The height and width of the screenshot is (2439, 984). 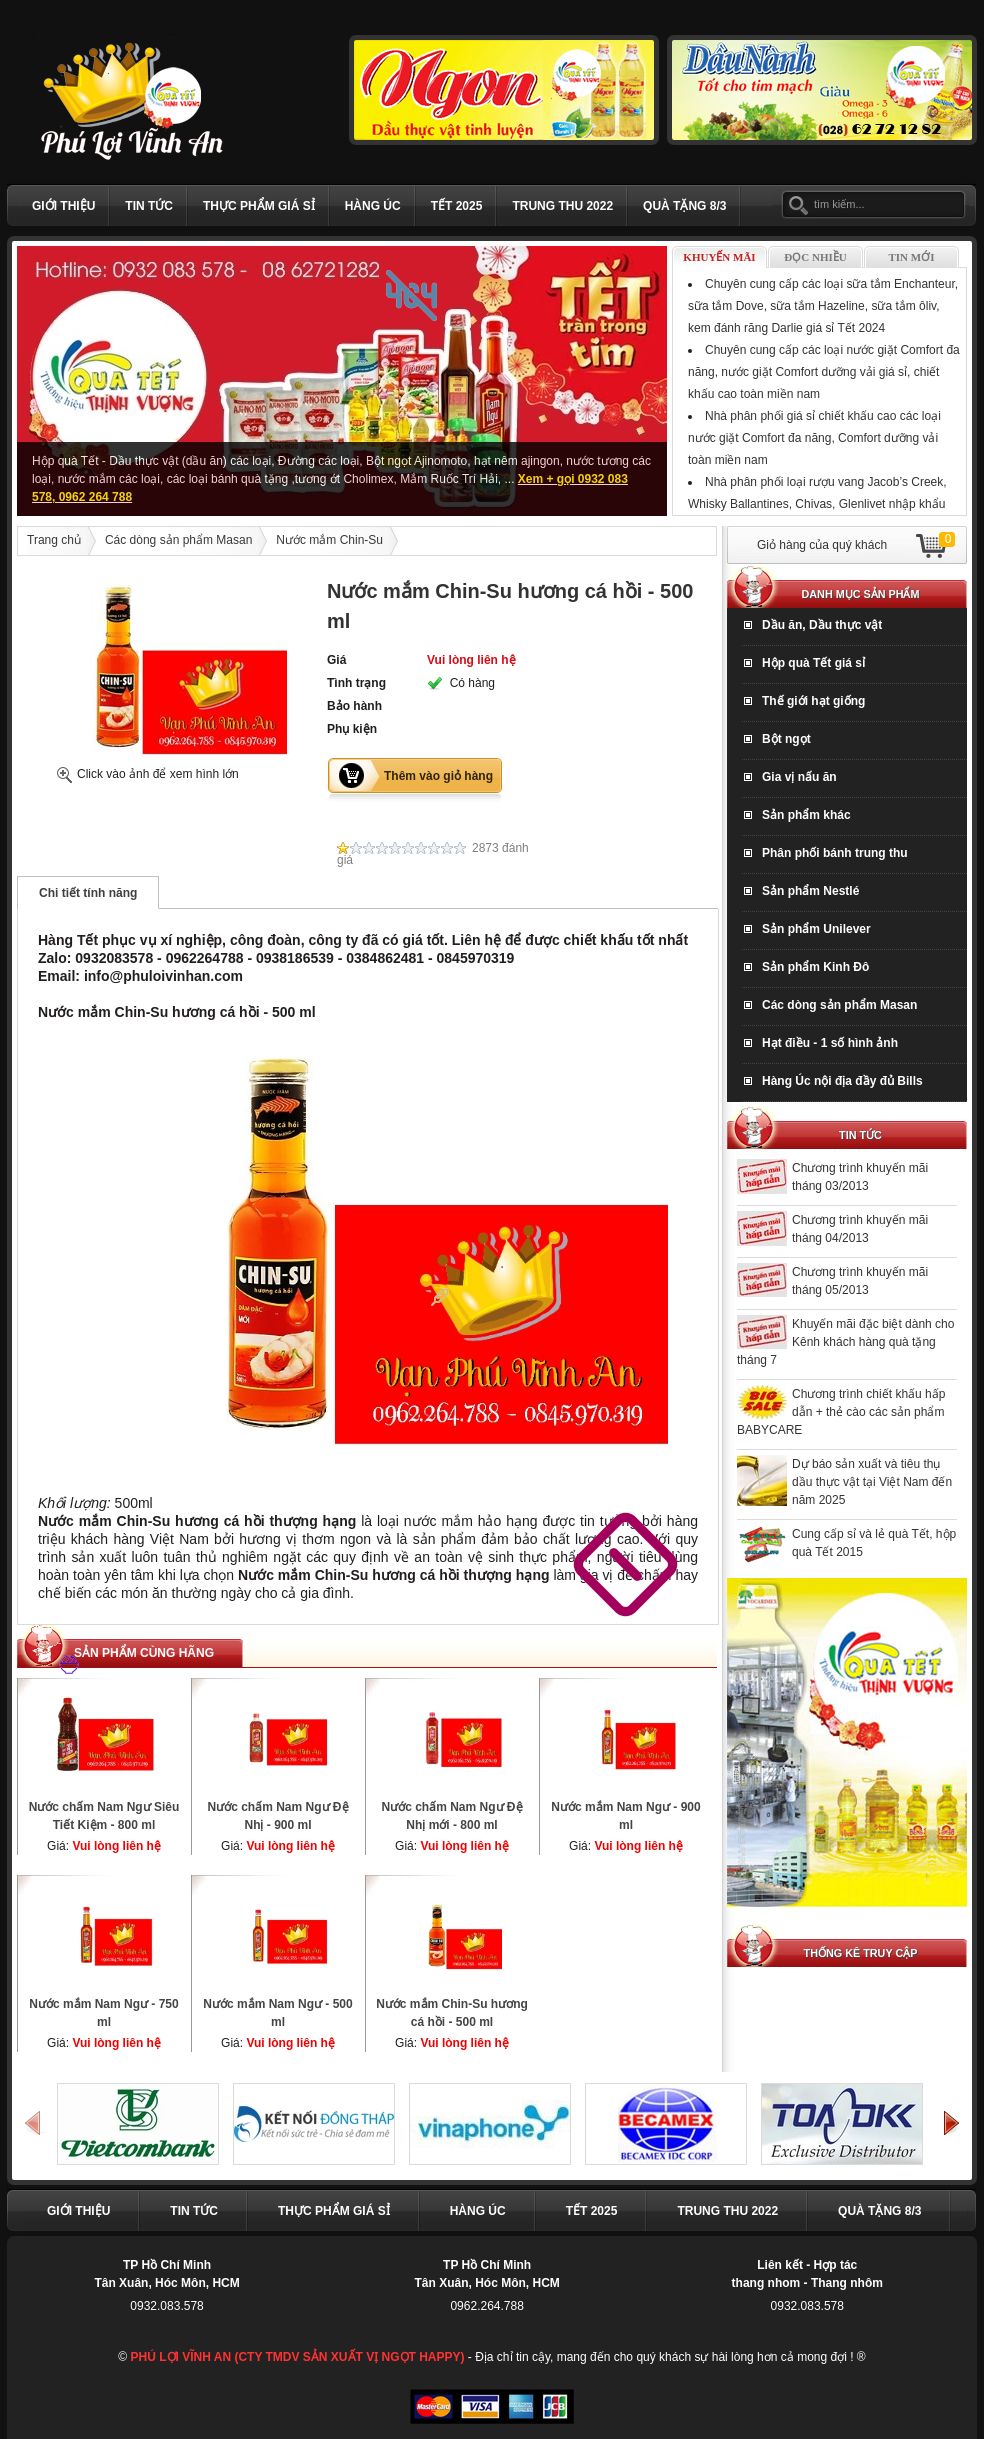 I want to click on indicates a blocked or forbidden action, so click(x=625, y=1564).